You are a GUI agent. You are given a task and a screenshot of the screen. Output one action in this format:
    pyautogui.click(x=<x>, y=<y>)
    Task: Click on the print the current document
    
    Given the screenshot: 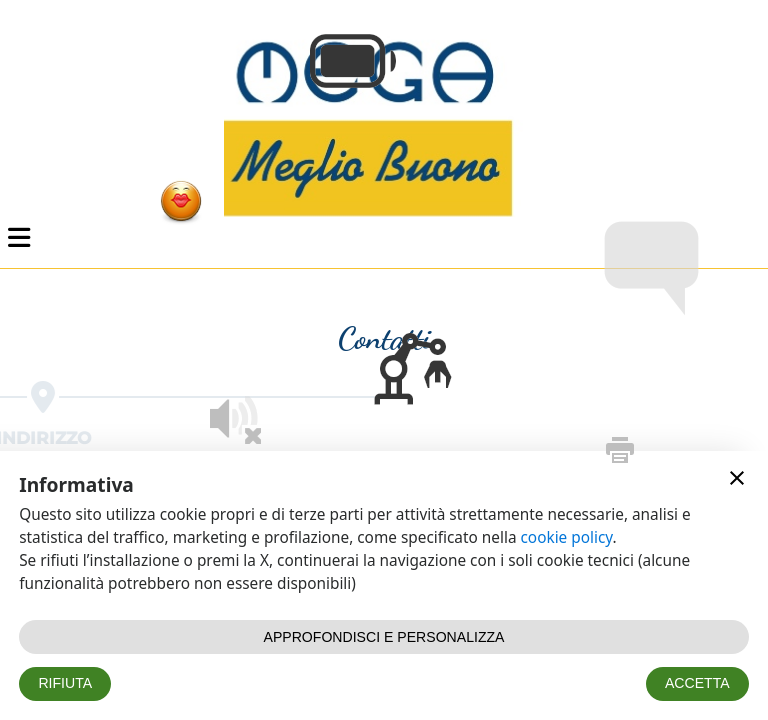 What is the action you would take?
    pyautogui.click(x=620, y=451)
    